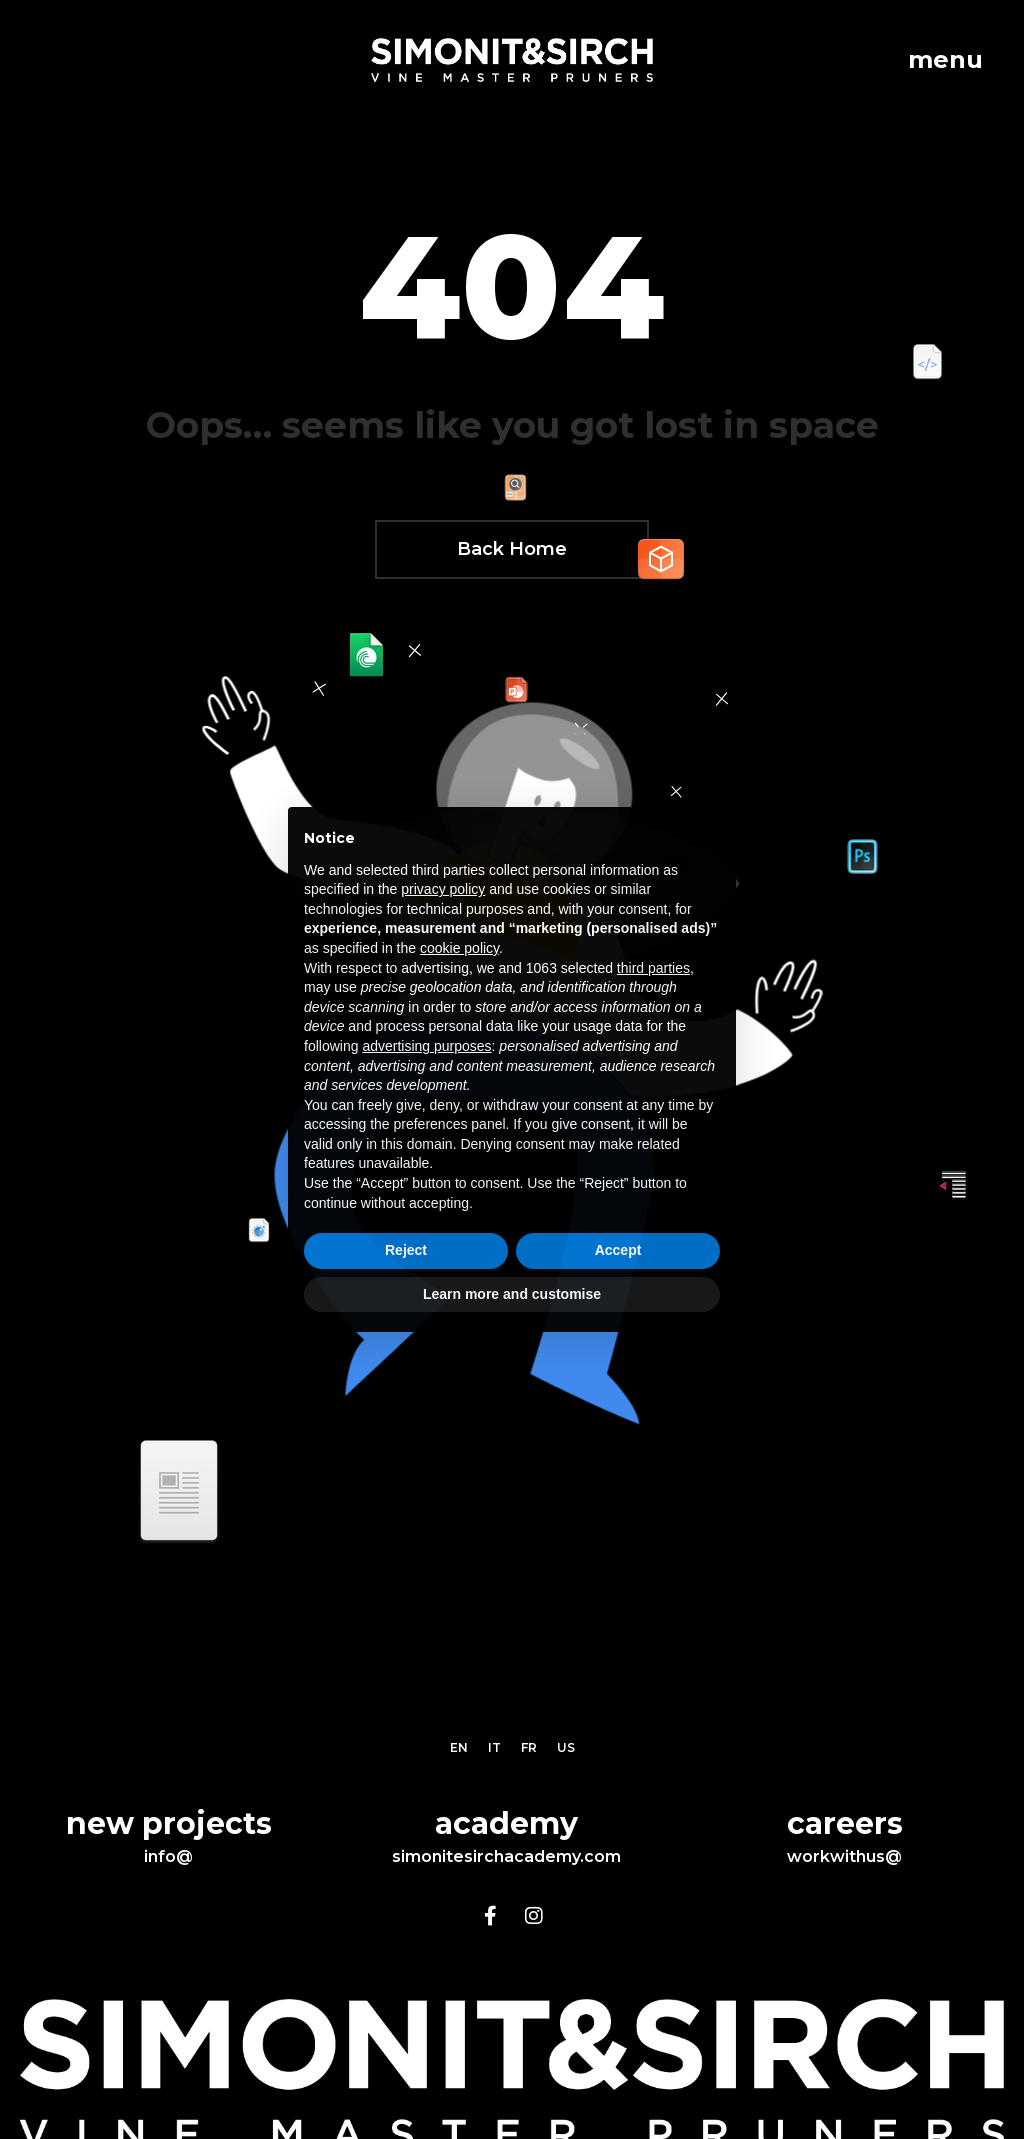  What do you see at coordinates (366, 654) in the screenshot?
I see `a torrent file ready to open with BitTorrent client` at bounding box center [366, 654].